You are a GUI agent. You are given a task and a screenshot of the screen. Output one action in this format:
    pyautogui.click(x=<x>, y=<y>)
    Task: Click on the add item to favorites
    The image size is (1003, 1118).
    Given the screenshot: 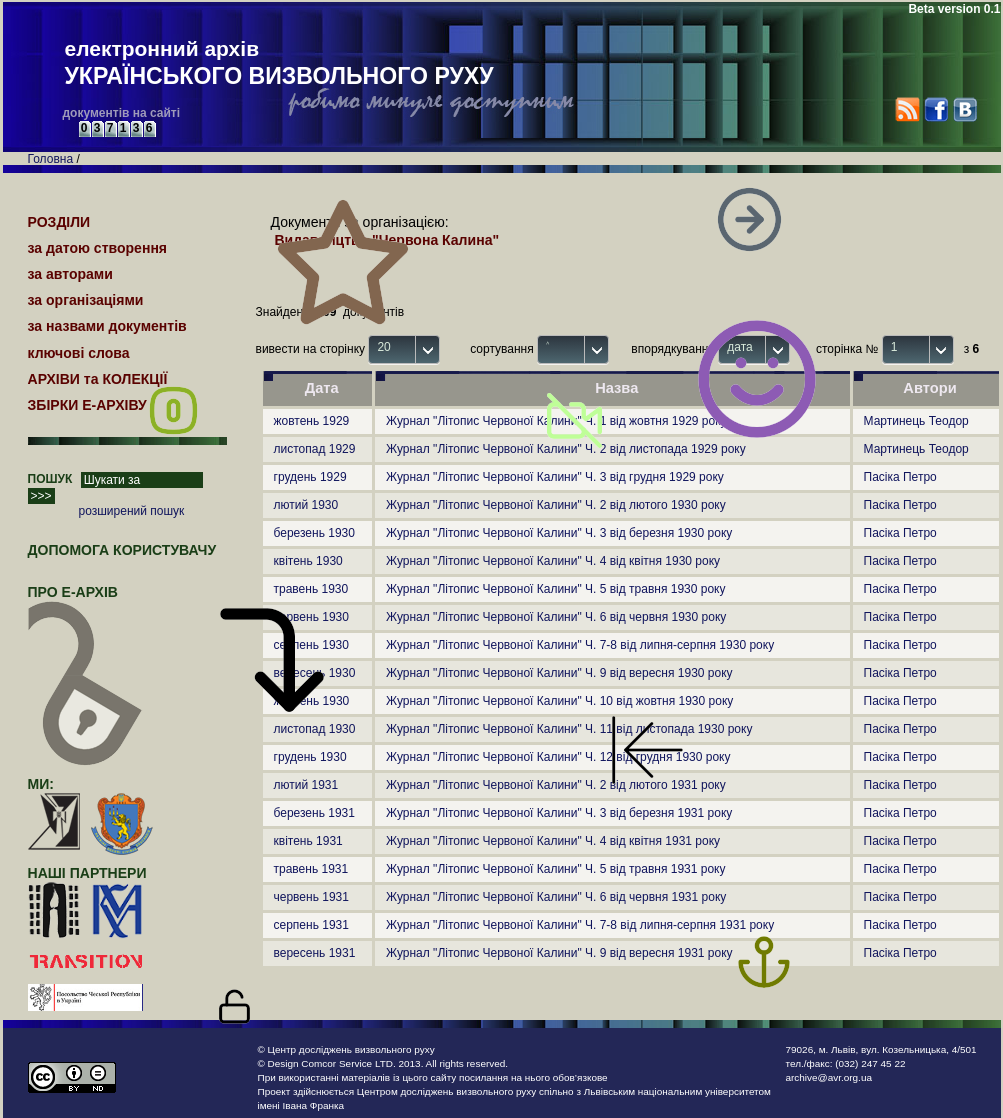 What is the action you would take?
    pyautogui.click(x=343, y=265)
    